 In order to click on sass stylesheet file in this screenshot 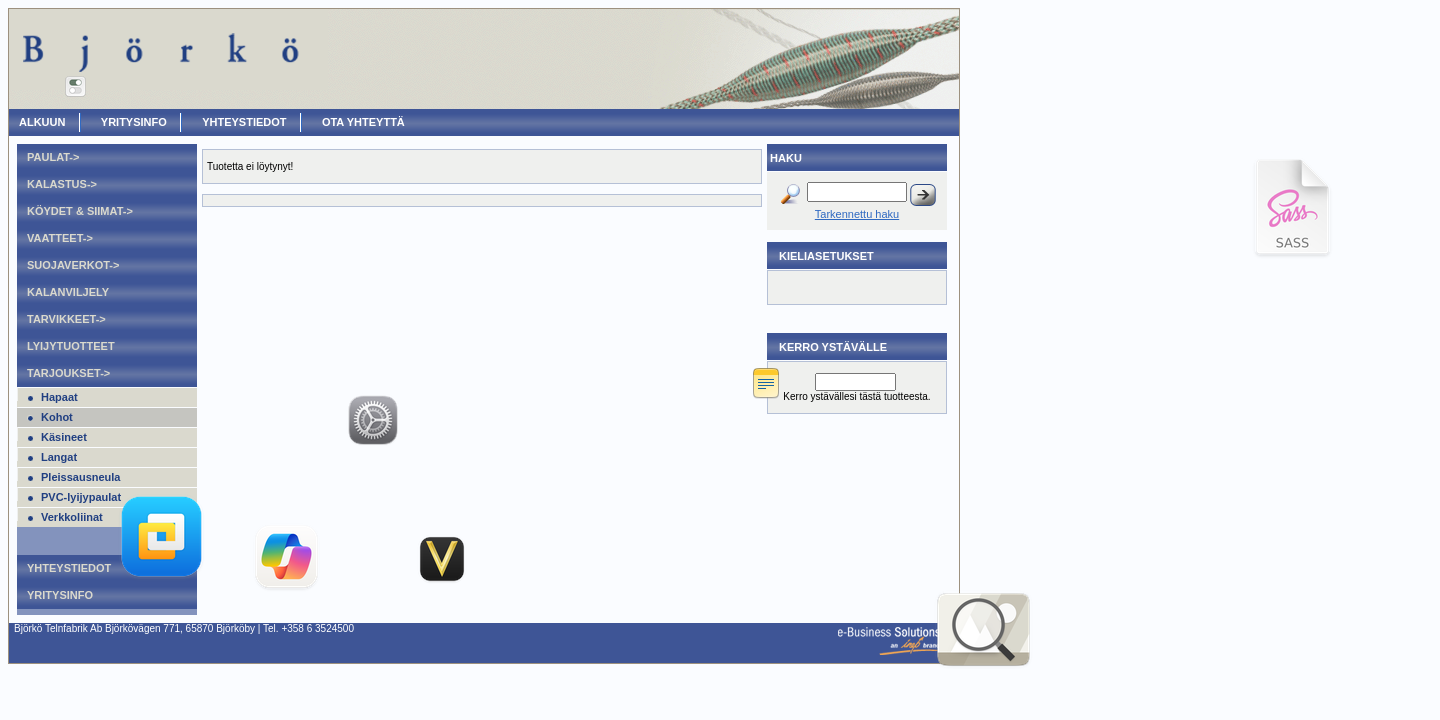, I will do `click(1292, 208)`.